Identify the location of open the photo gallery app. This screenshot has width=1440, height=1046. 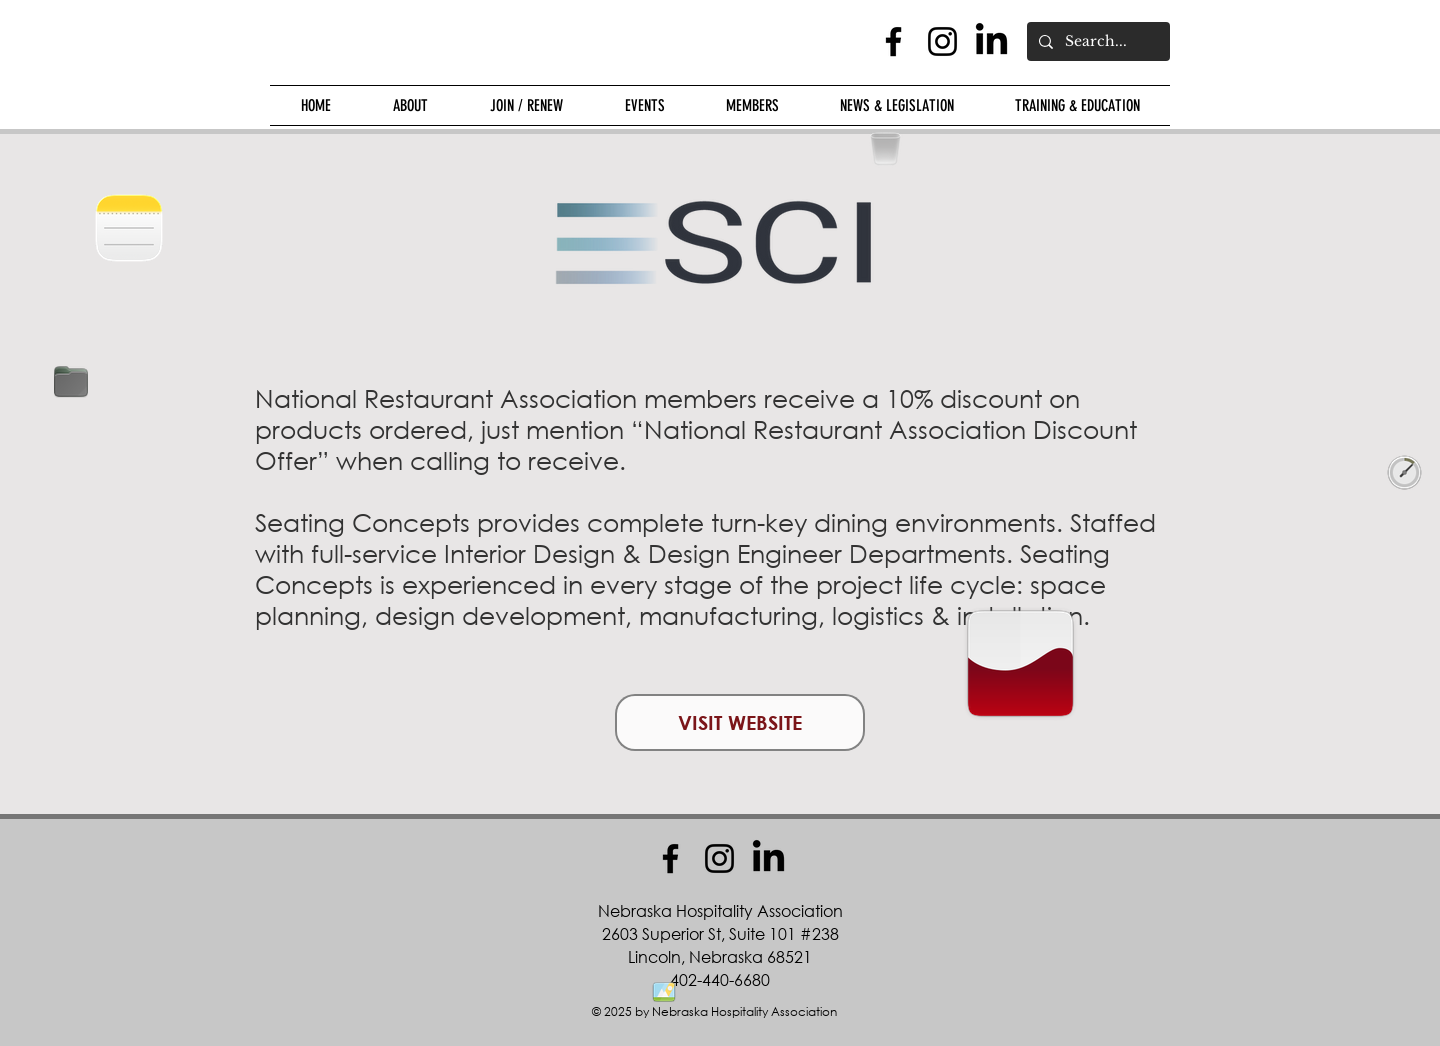
(664, 992).